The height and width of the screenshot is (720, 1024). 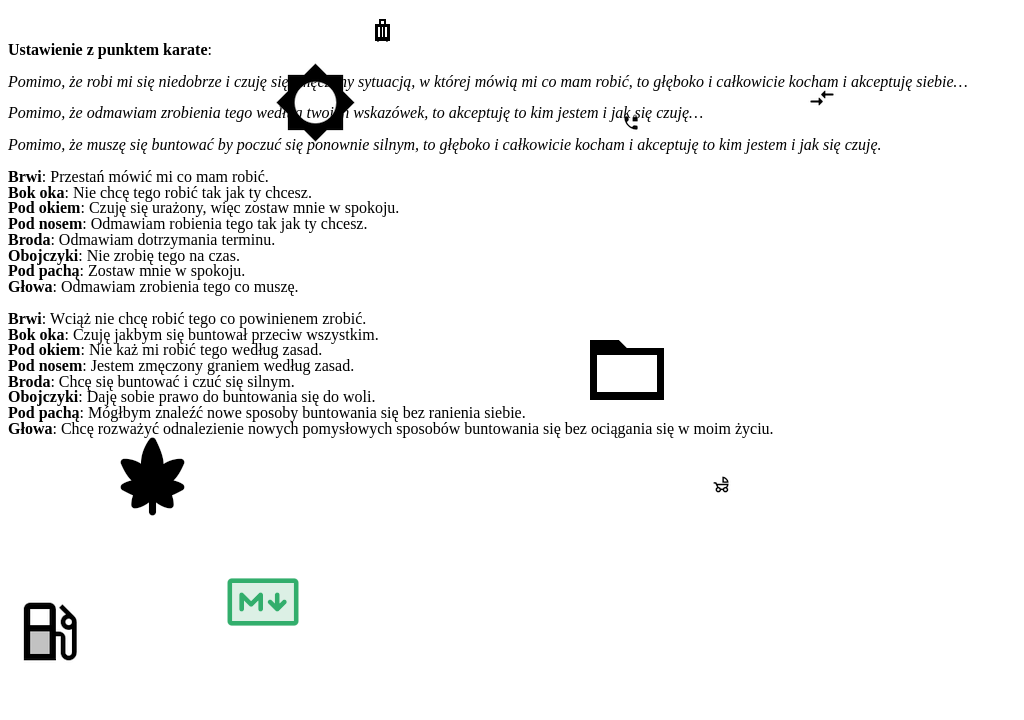 What do you see at coordinates (721, 484) in the screenshot?
I see `indicates child-friendly or family-friendly location` at bounding box center [721, 484].